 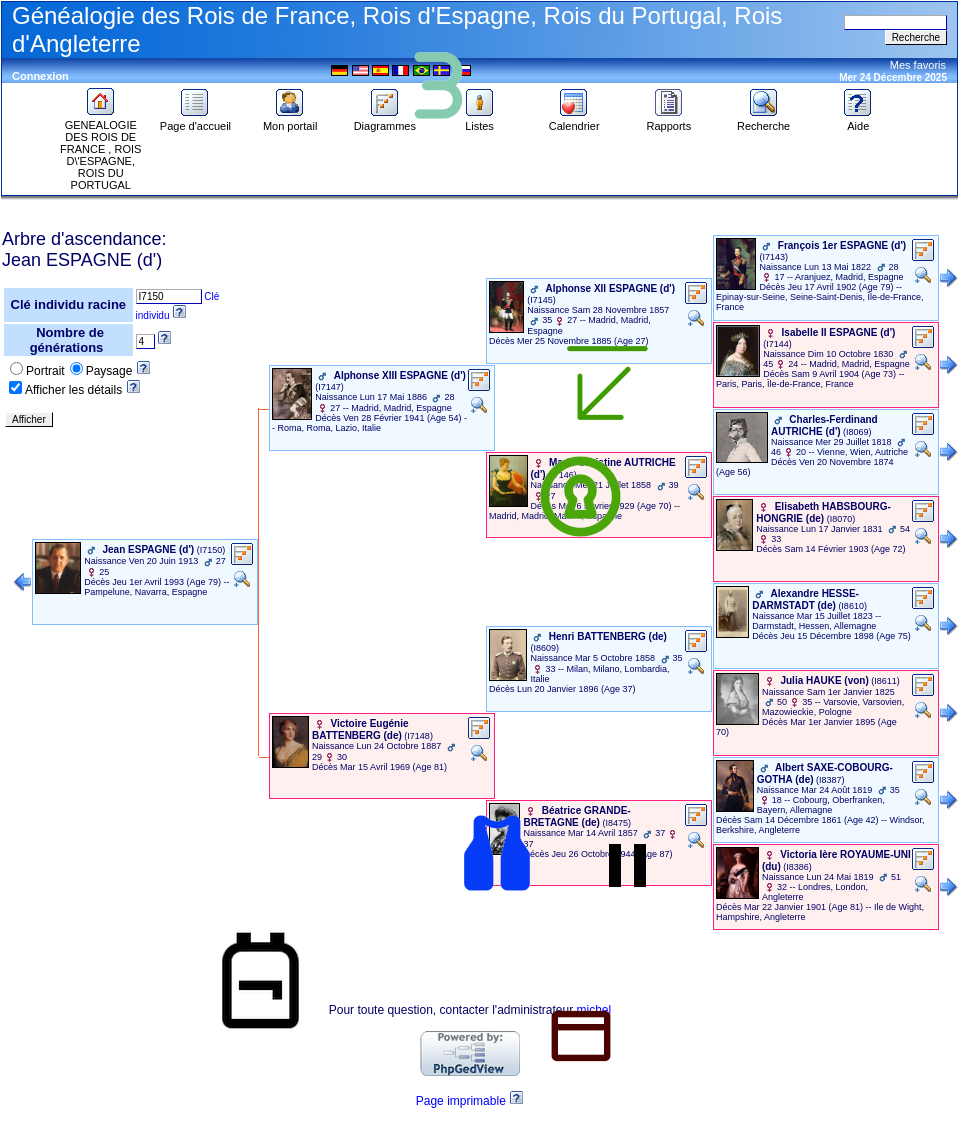 What do you see at coordinates (581, 1036) in the screenshot?
I see `open web browser` at bounding box center [581, 1036].